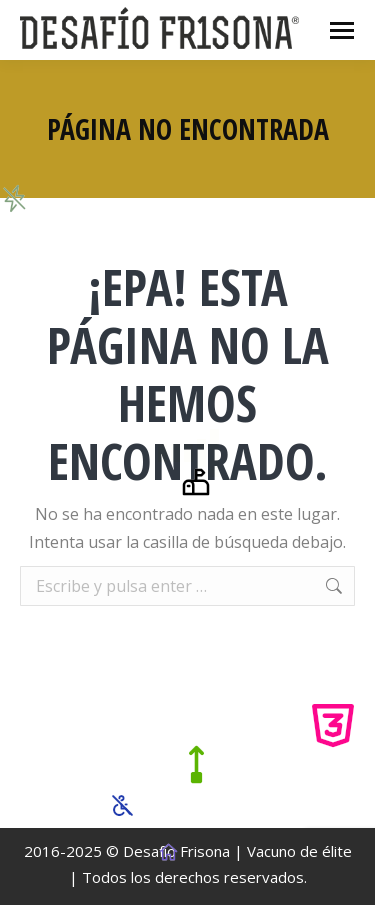 Image resolution: width=375 pixels, height=905 pixels. I want to click on accessibility features are turned off, so click(122, 805).